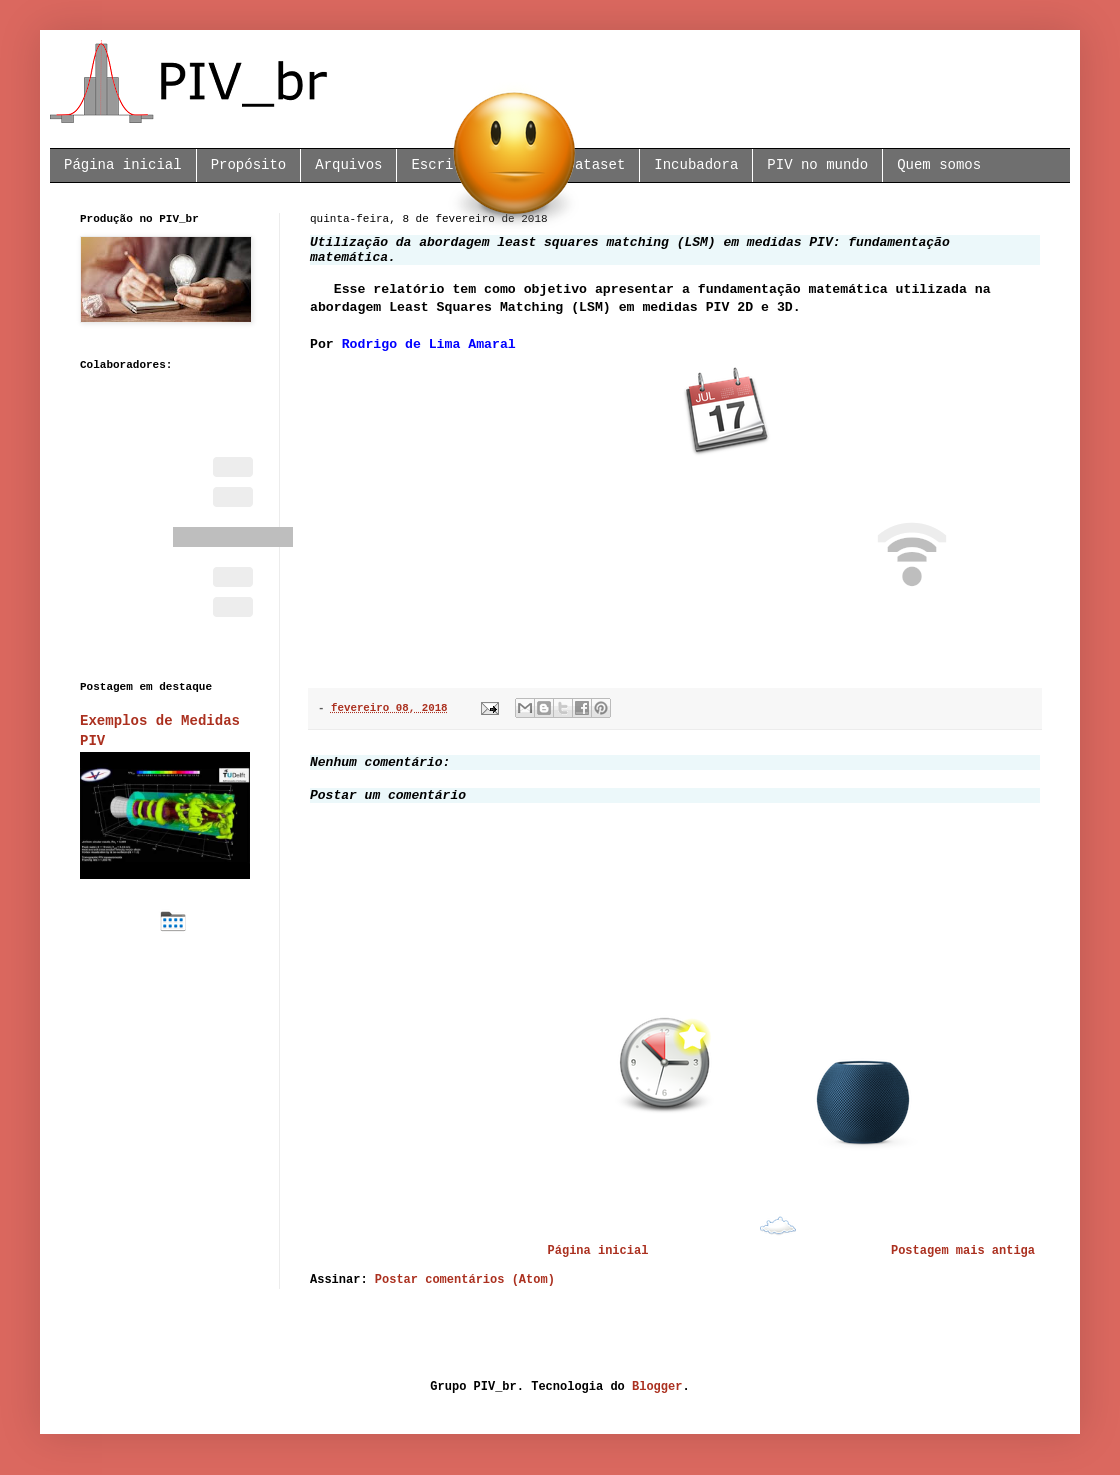 The height and width of the screenshot is (1475, 1120). Describe the element at coordinates (666, 1062) in the screenshot. I see `create a new calendar appointment` at that location.